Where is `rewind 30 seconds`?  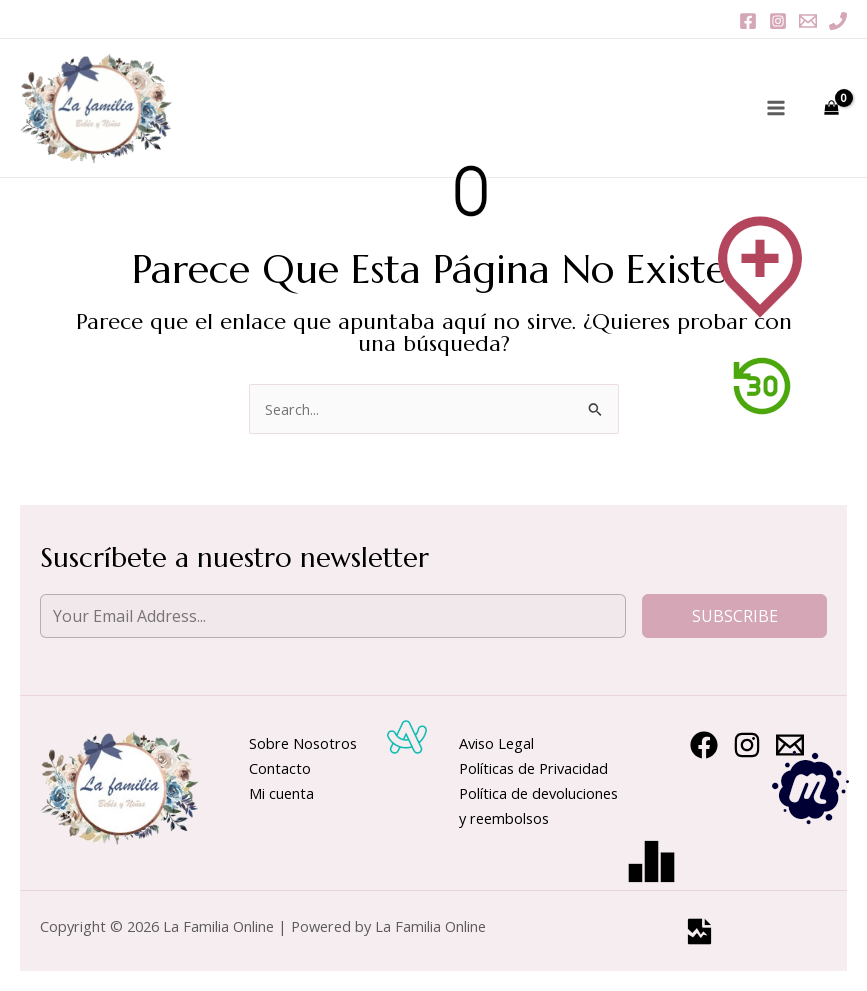 rewind 30 seconds is located at coordinates (762, 386).